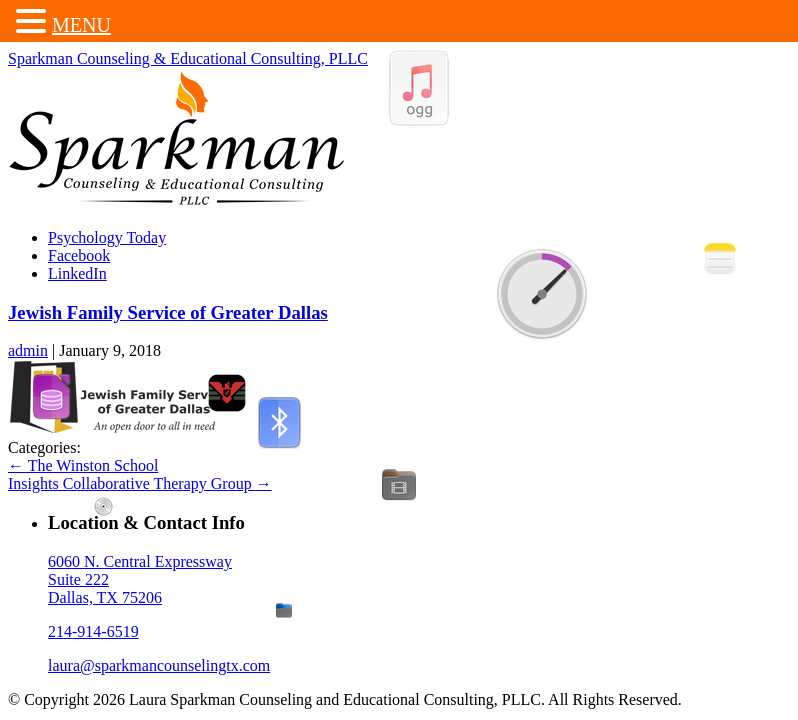  Describe the element at coordinates (103, 506) in the screenshot. I see `access DVD or optical disc drive` at that location.